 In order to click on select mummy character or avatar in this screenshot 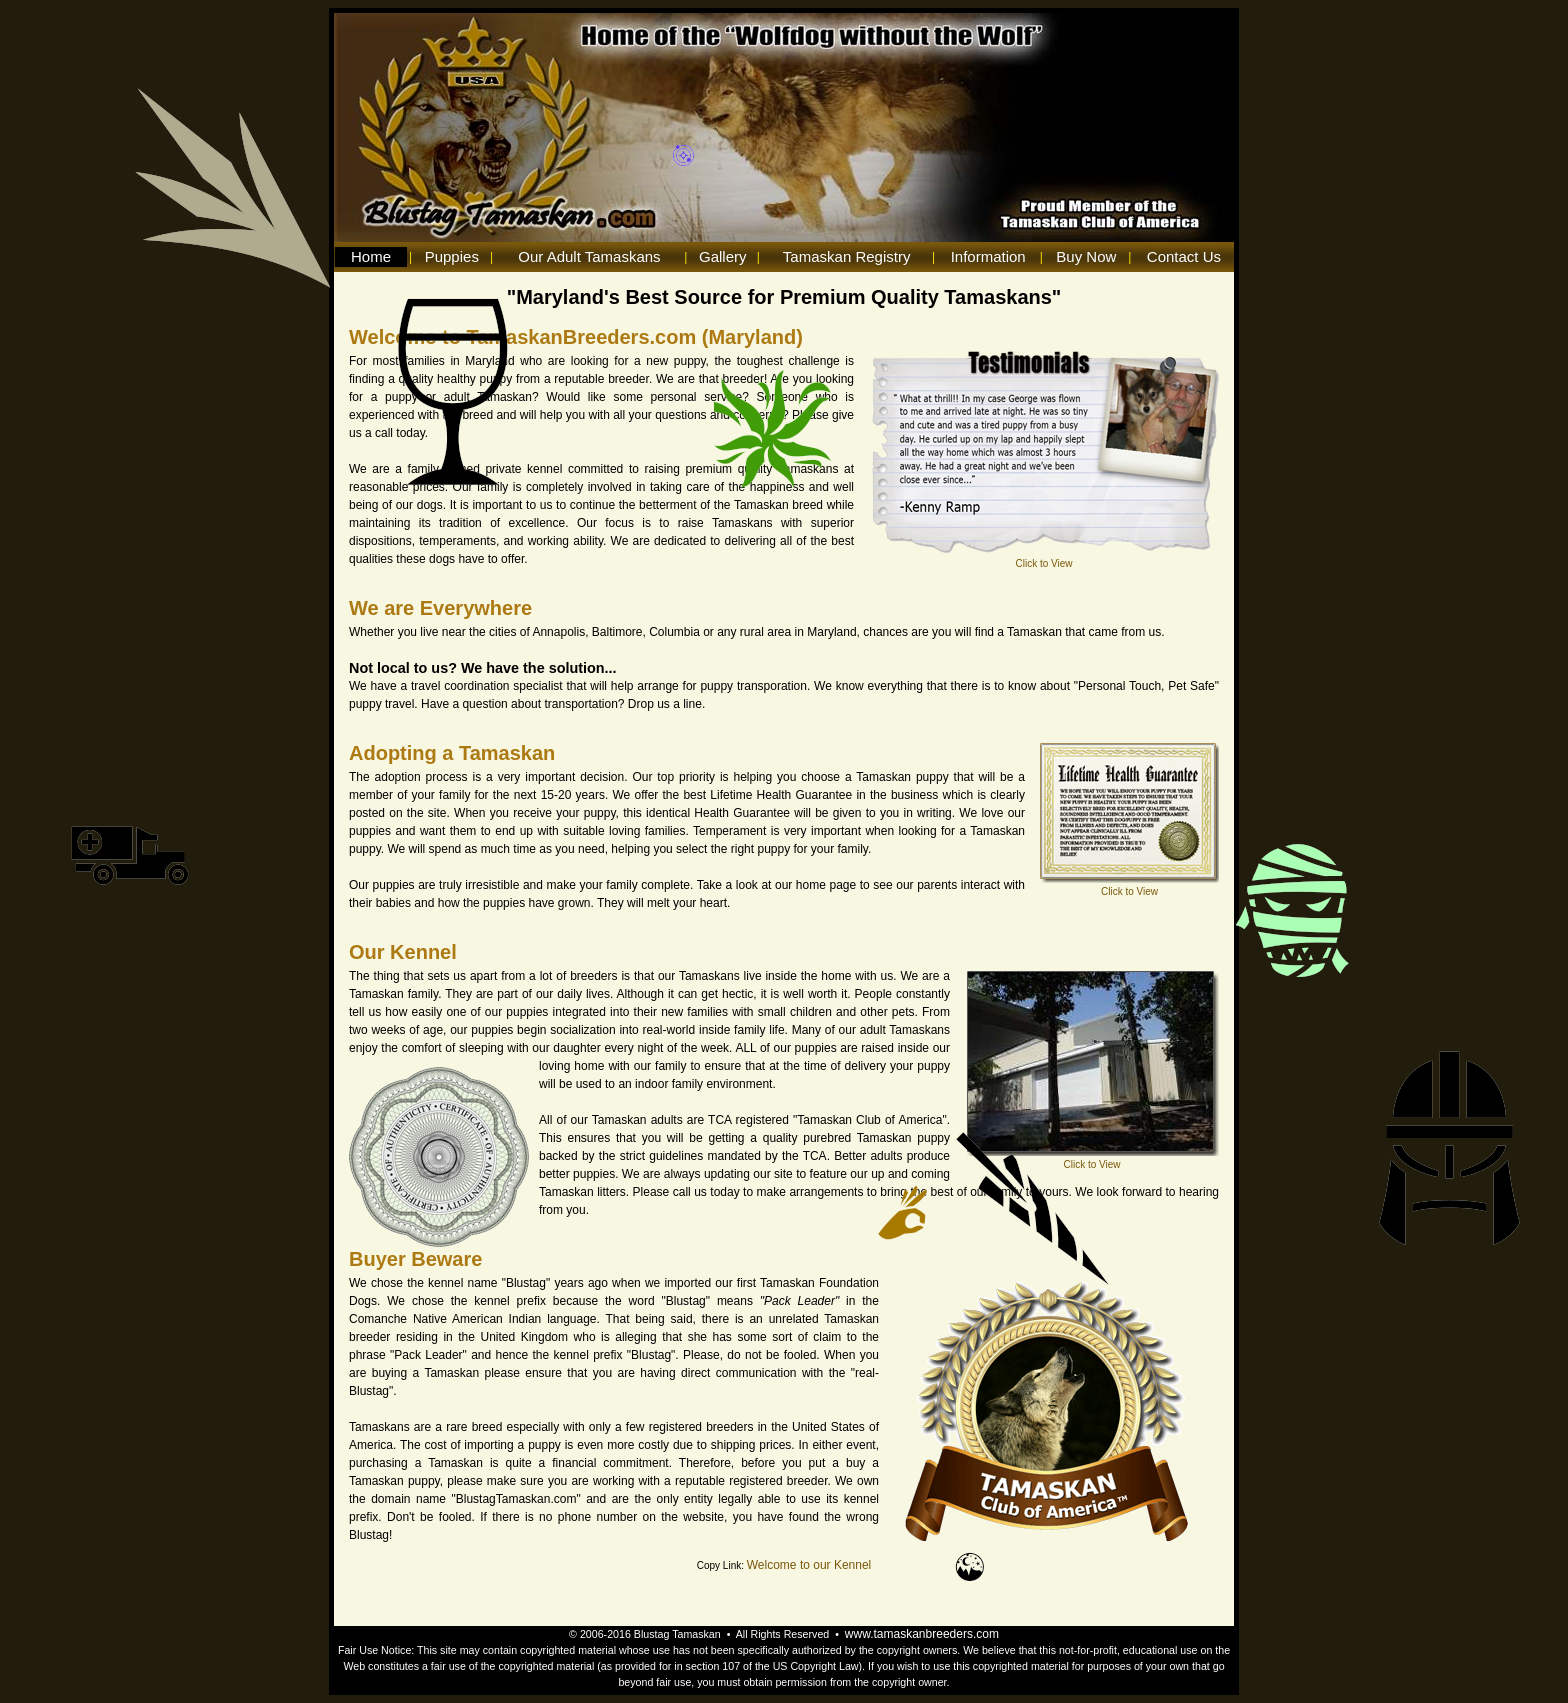, I will do `click(1298, 910)`.